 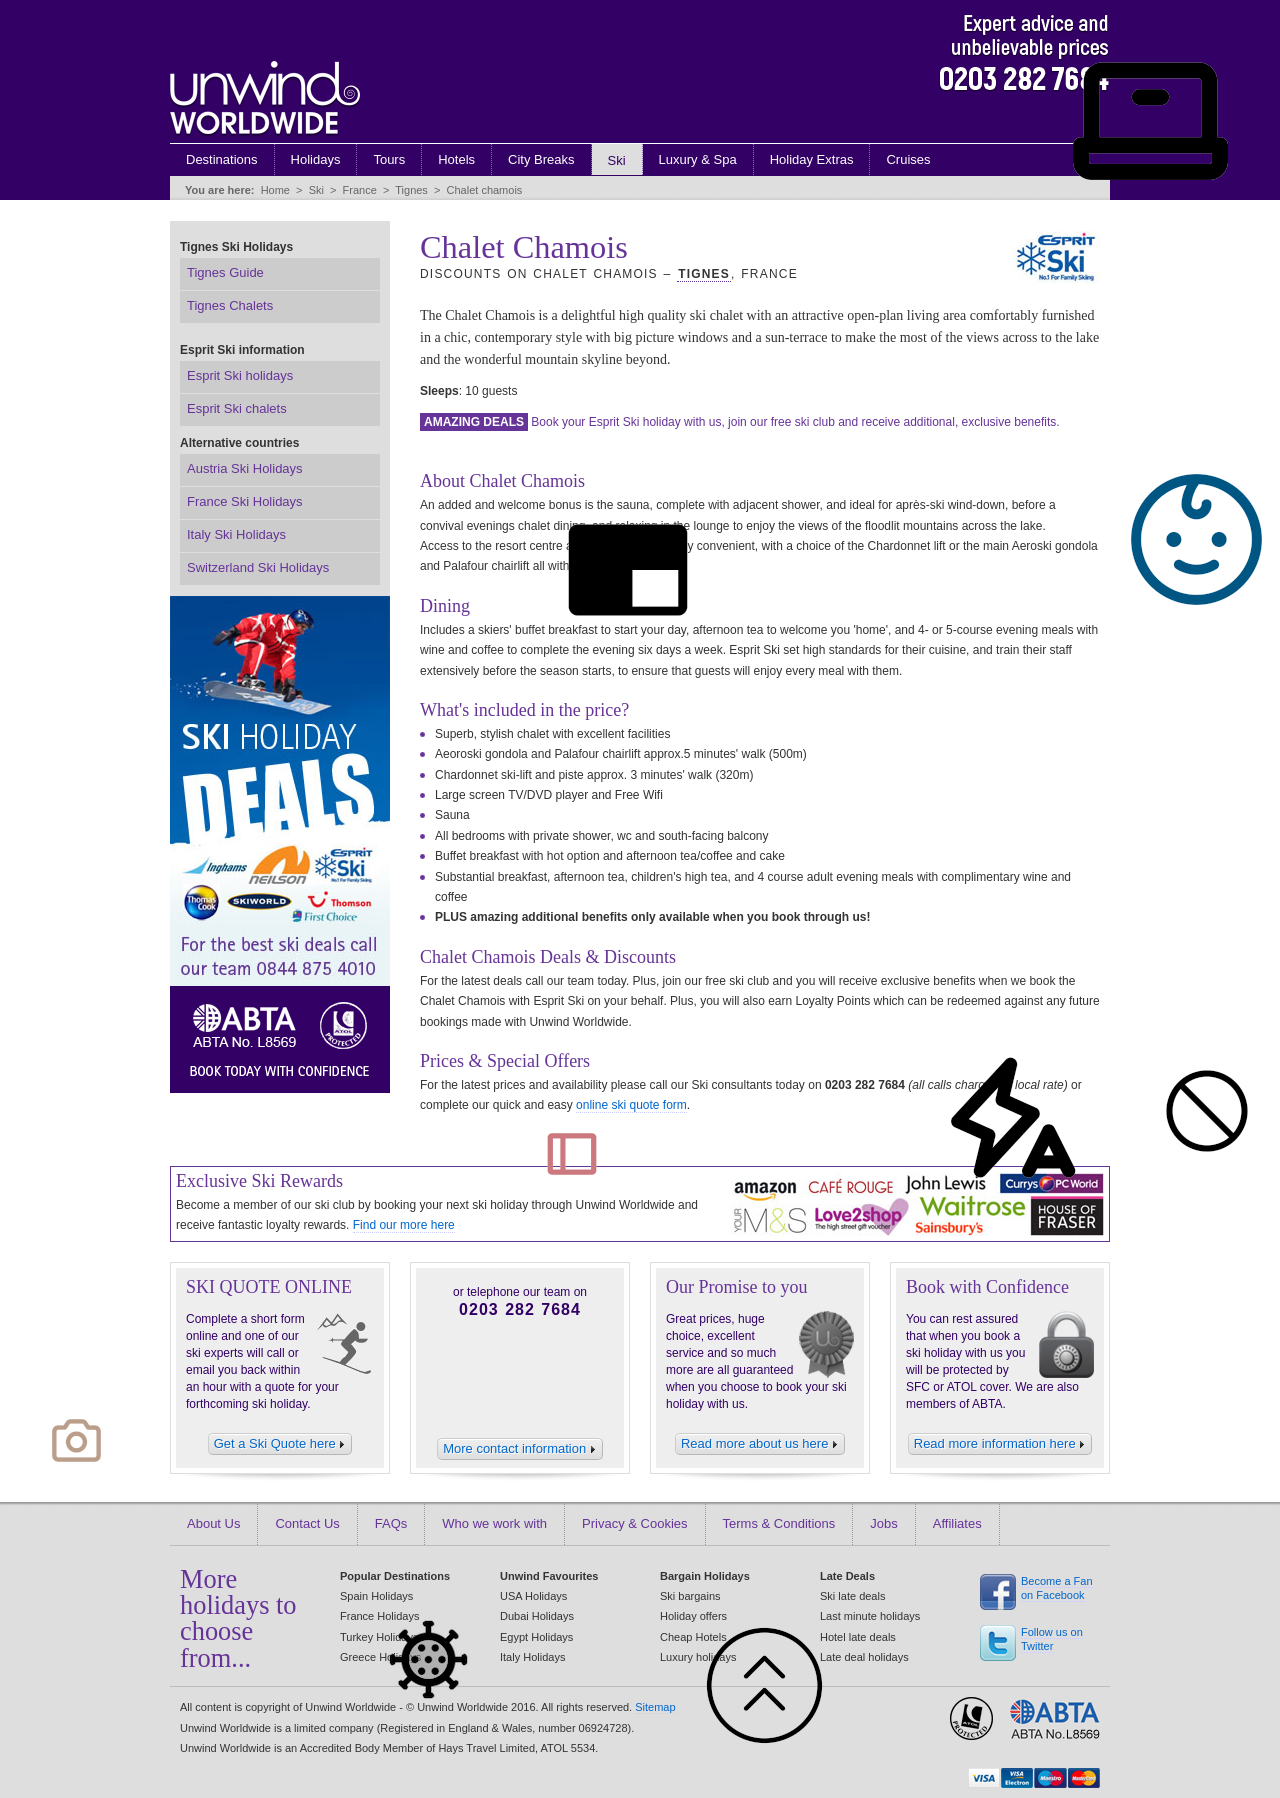 What do you see at coordinates (1011, 1122) in the screenshot?
I see `auto-enhance or quick optimize content` at bounding box center [1011, 1122].